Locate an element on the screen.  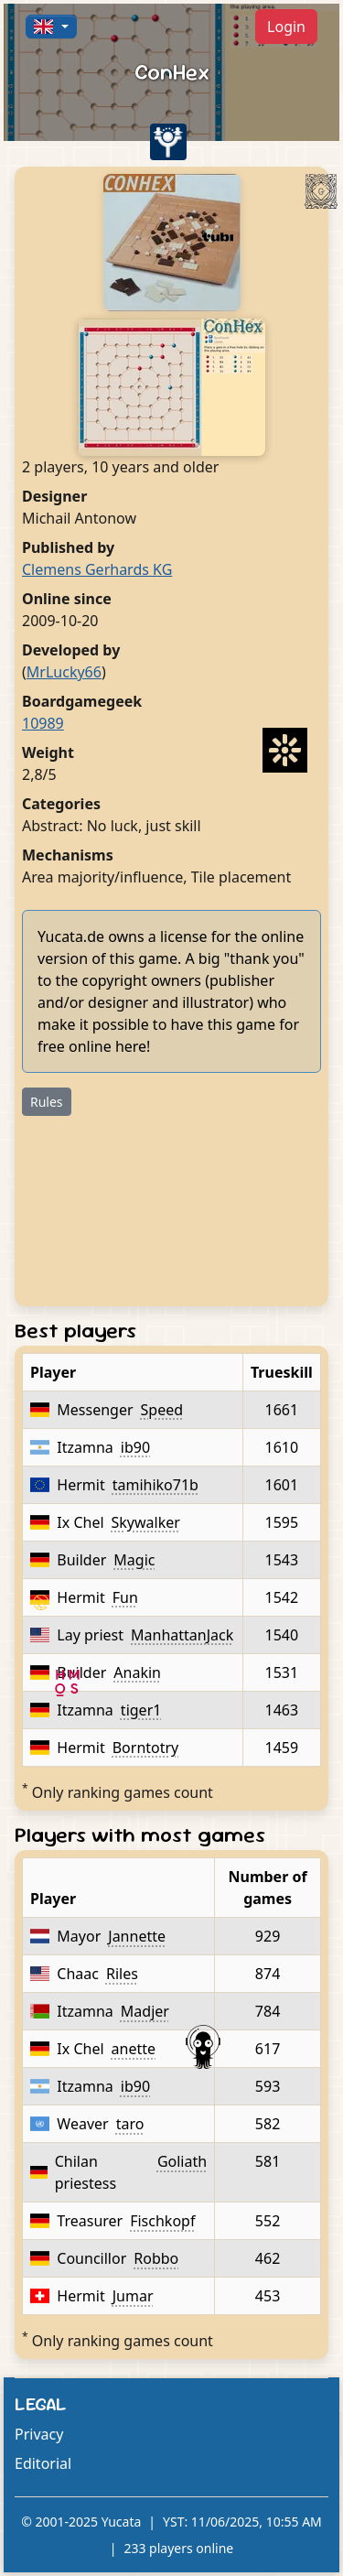
open the Breaker podcast app is located at coordinates (40, 1602).